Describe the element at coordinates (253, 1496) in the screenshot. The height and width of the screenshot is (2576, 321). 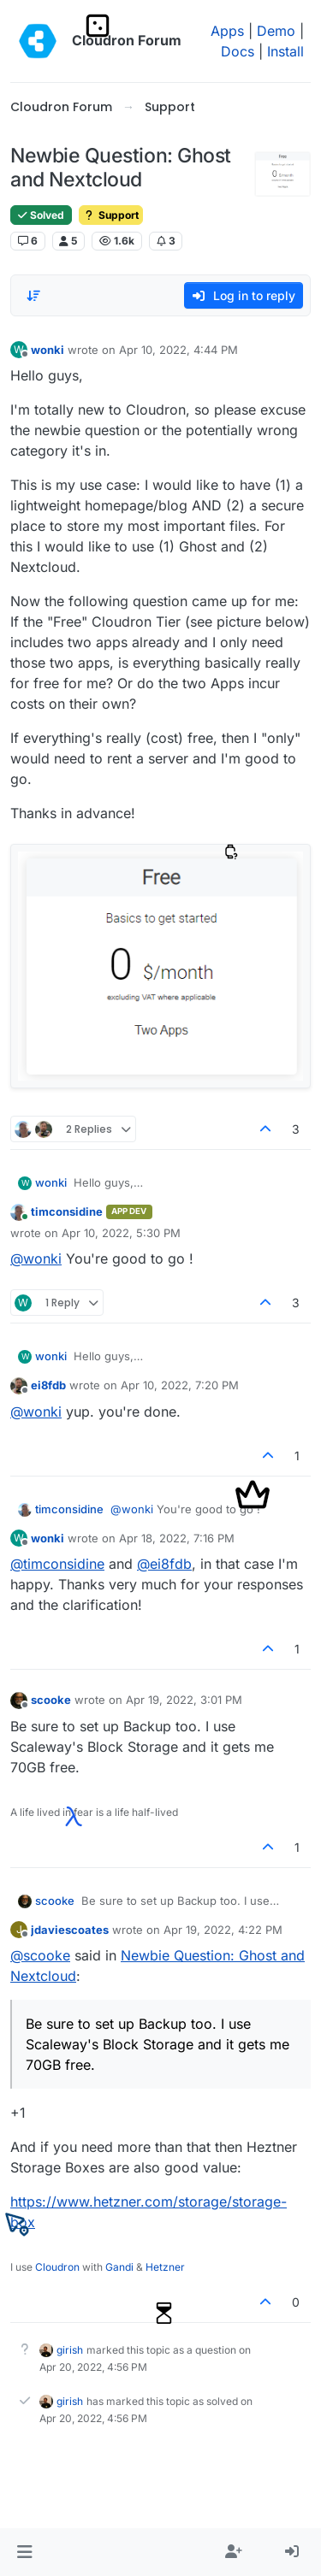
I see `indicates premium or VIP membership status` at that location.